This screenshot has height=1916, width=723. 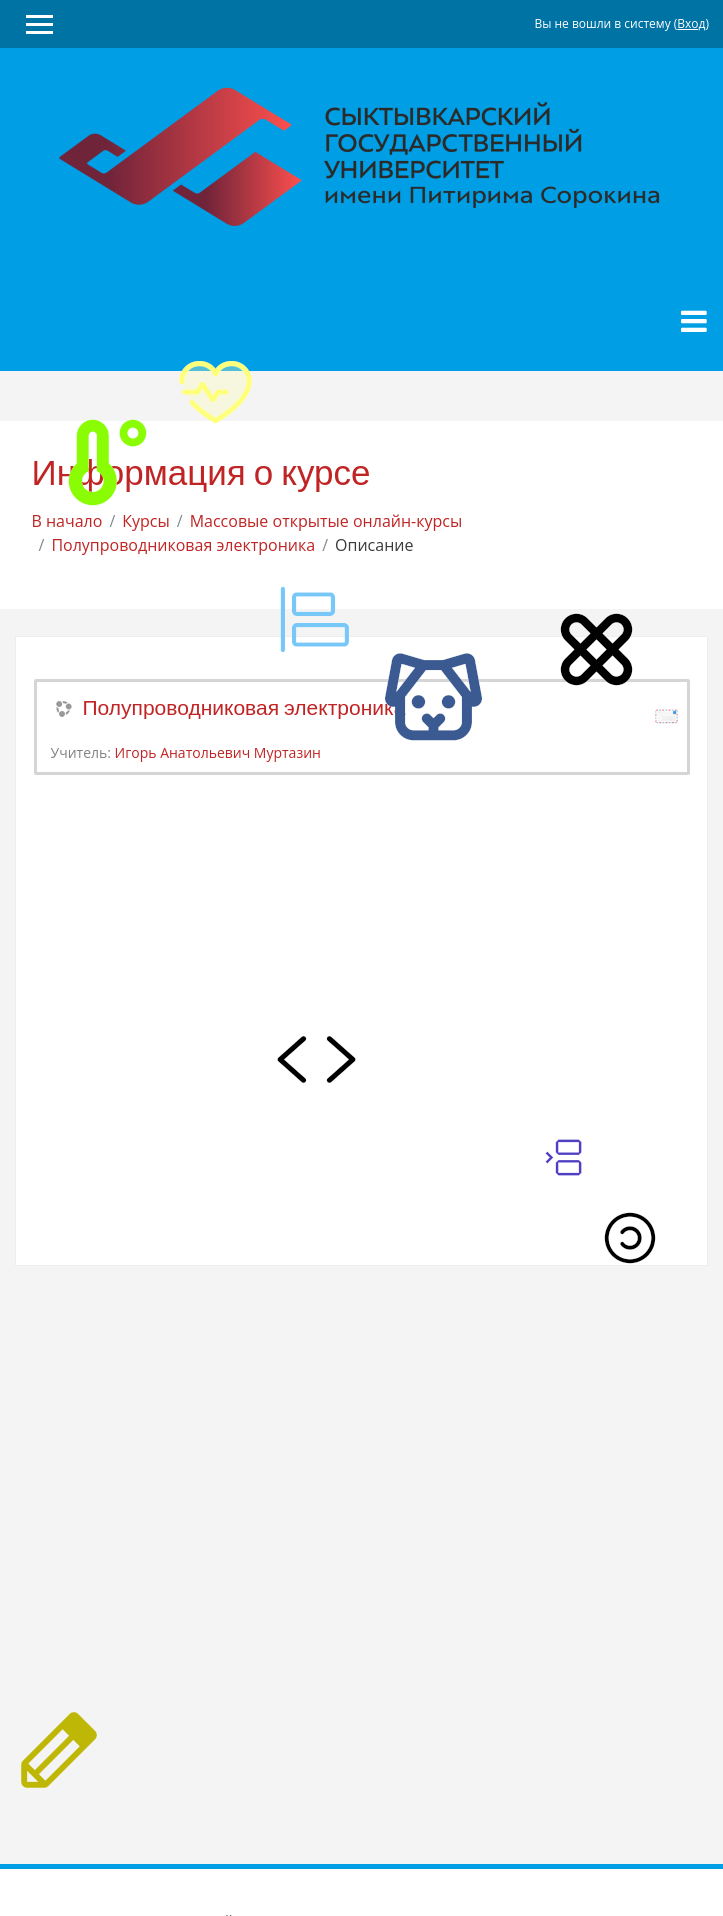 What do you see at coordinates (563, 1157) in the screenshot?
I see `insert a new item between existing elements` at bounding box center [563, 1157].